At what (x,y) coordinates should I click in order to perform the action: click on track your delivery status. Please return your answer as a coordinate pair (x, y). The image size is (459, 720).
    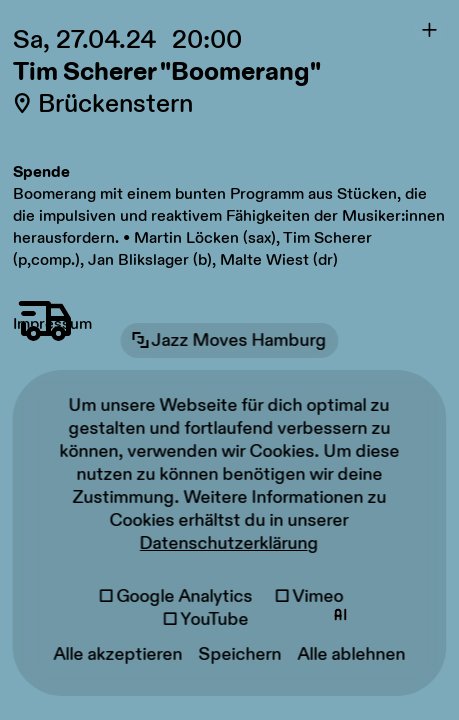
    Looking at the image, I should click on (46, 321).